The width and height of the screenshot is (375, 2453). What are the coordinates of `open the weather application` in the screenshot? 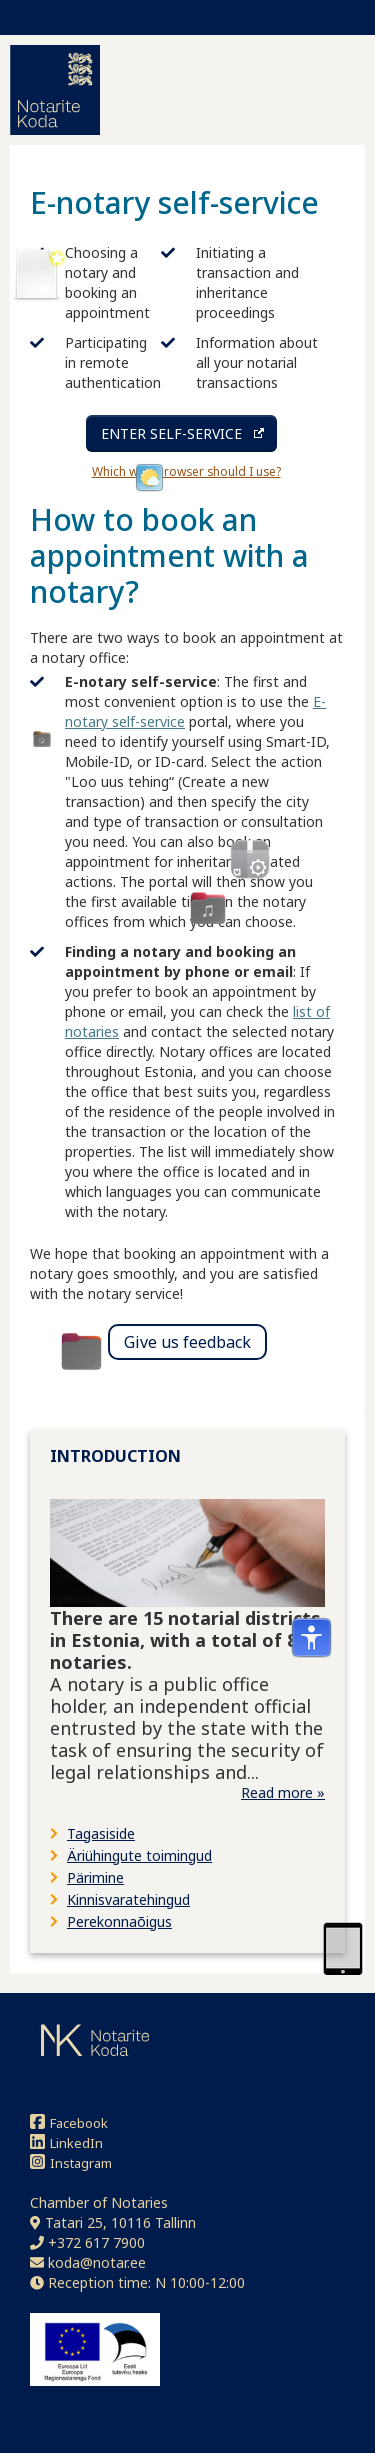 It's located at (149, 477).